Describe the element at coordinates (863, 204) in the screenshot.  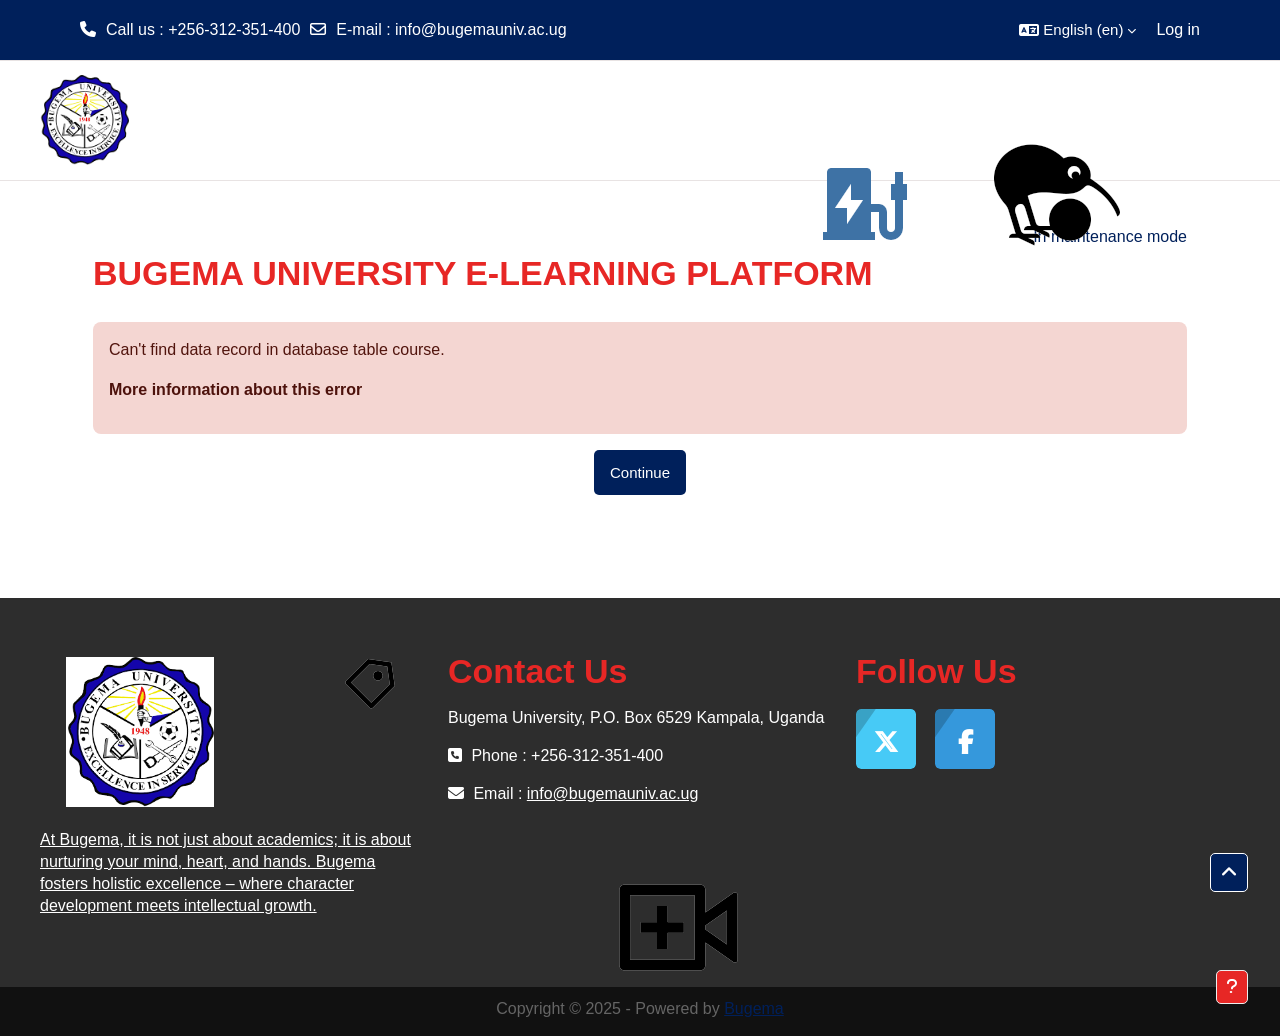
I see `find nearby electric vehicle charging stations` at that location.